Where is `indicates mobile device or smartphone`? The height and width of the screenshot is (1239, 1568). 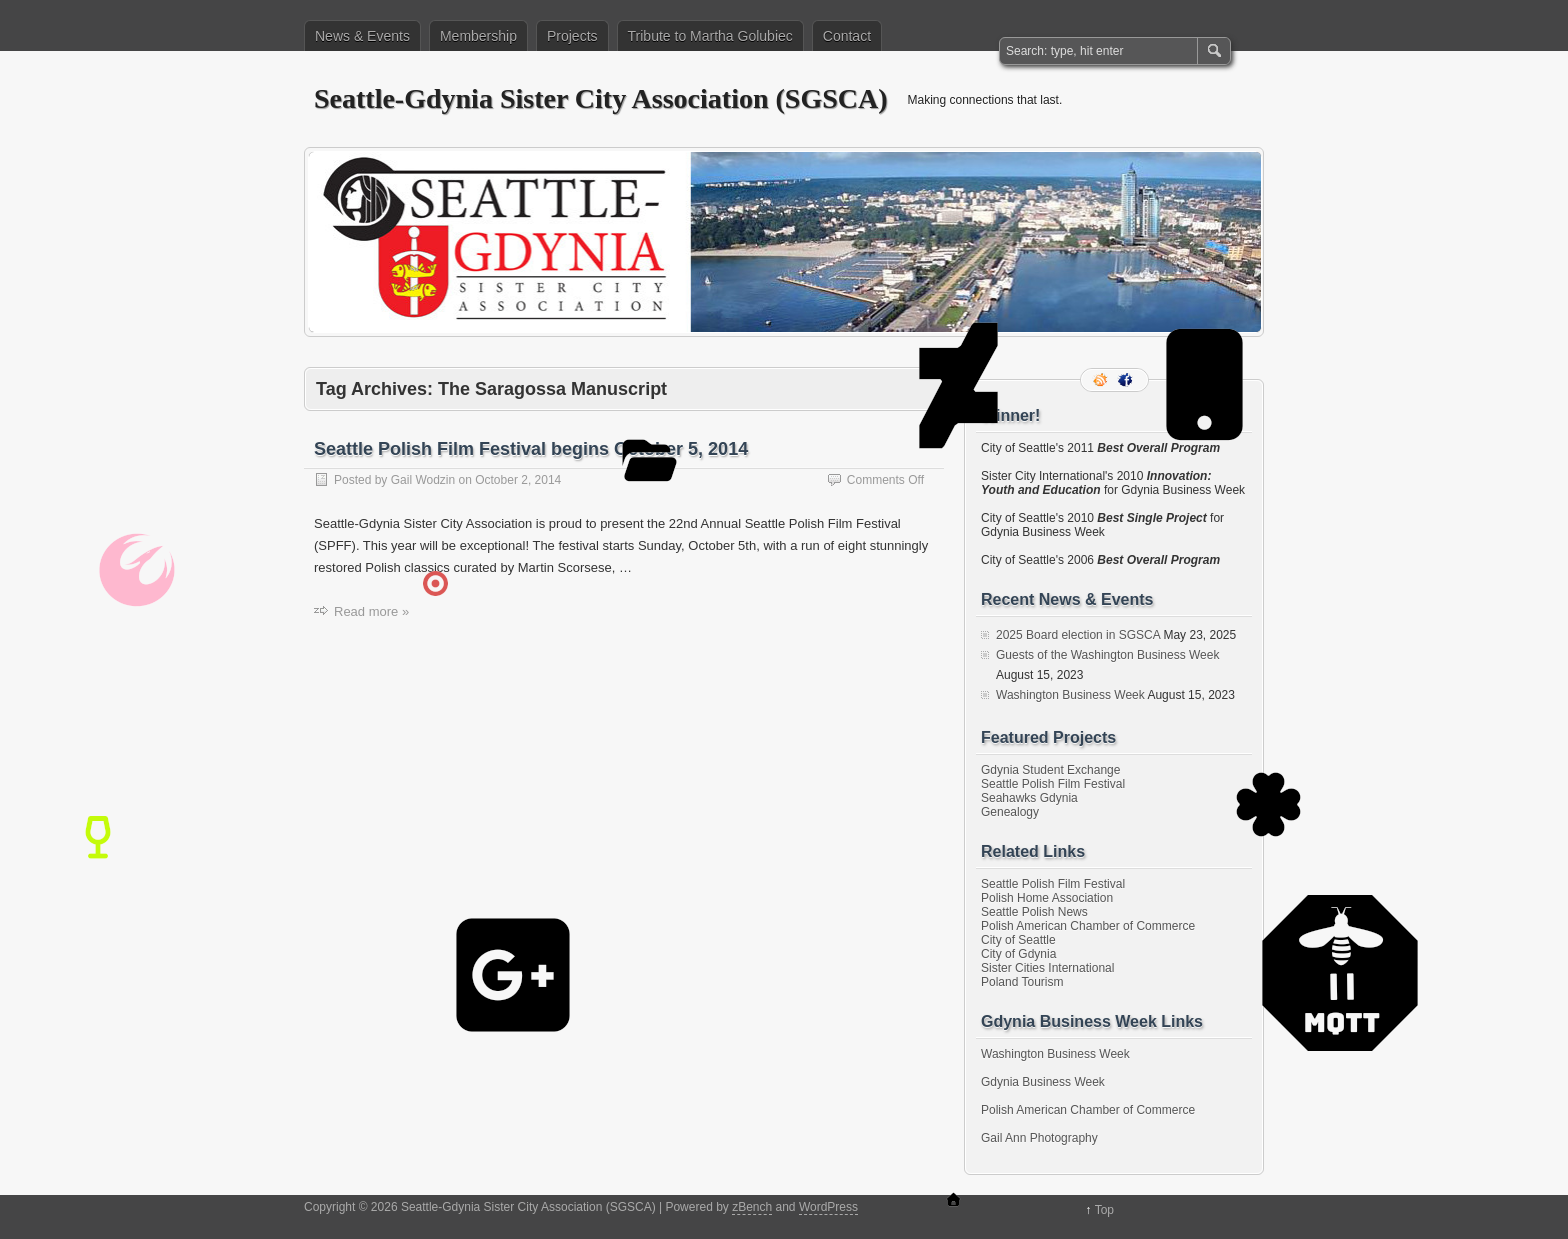
indicates mobile device or smartphone is located at coordinates (1204, 384).